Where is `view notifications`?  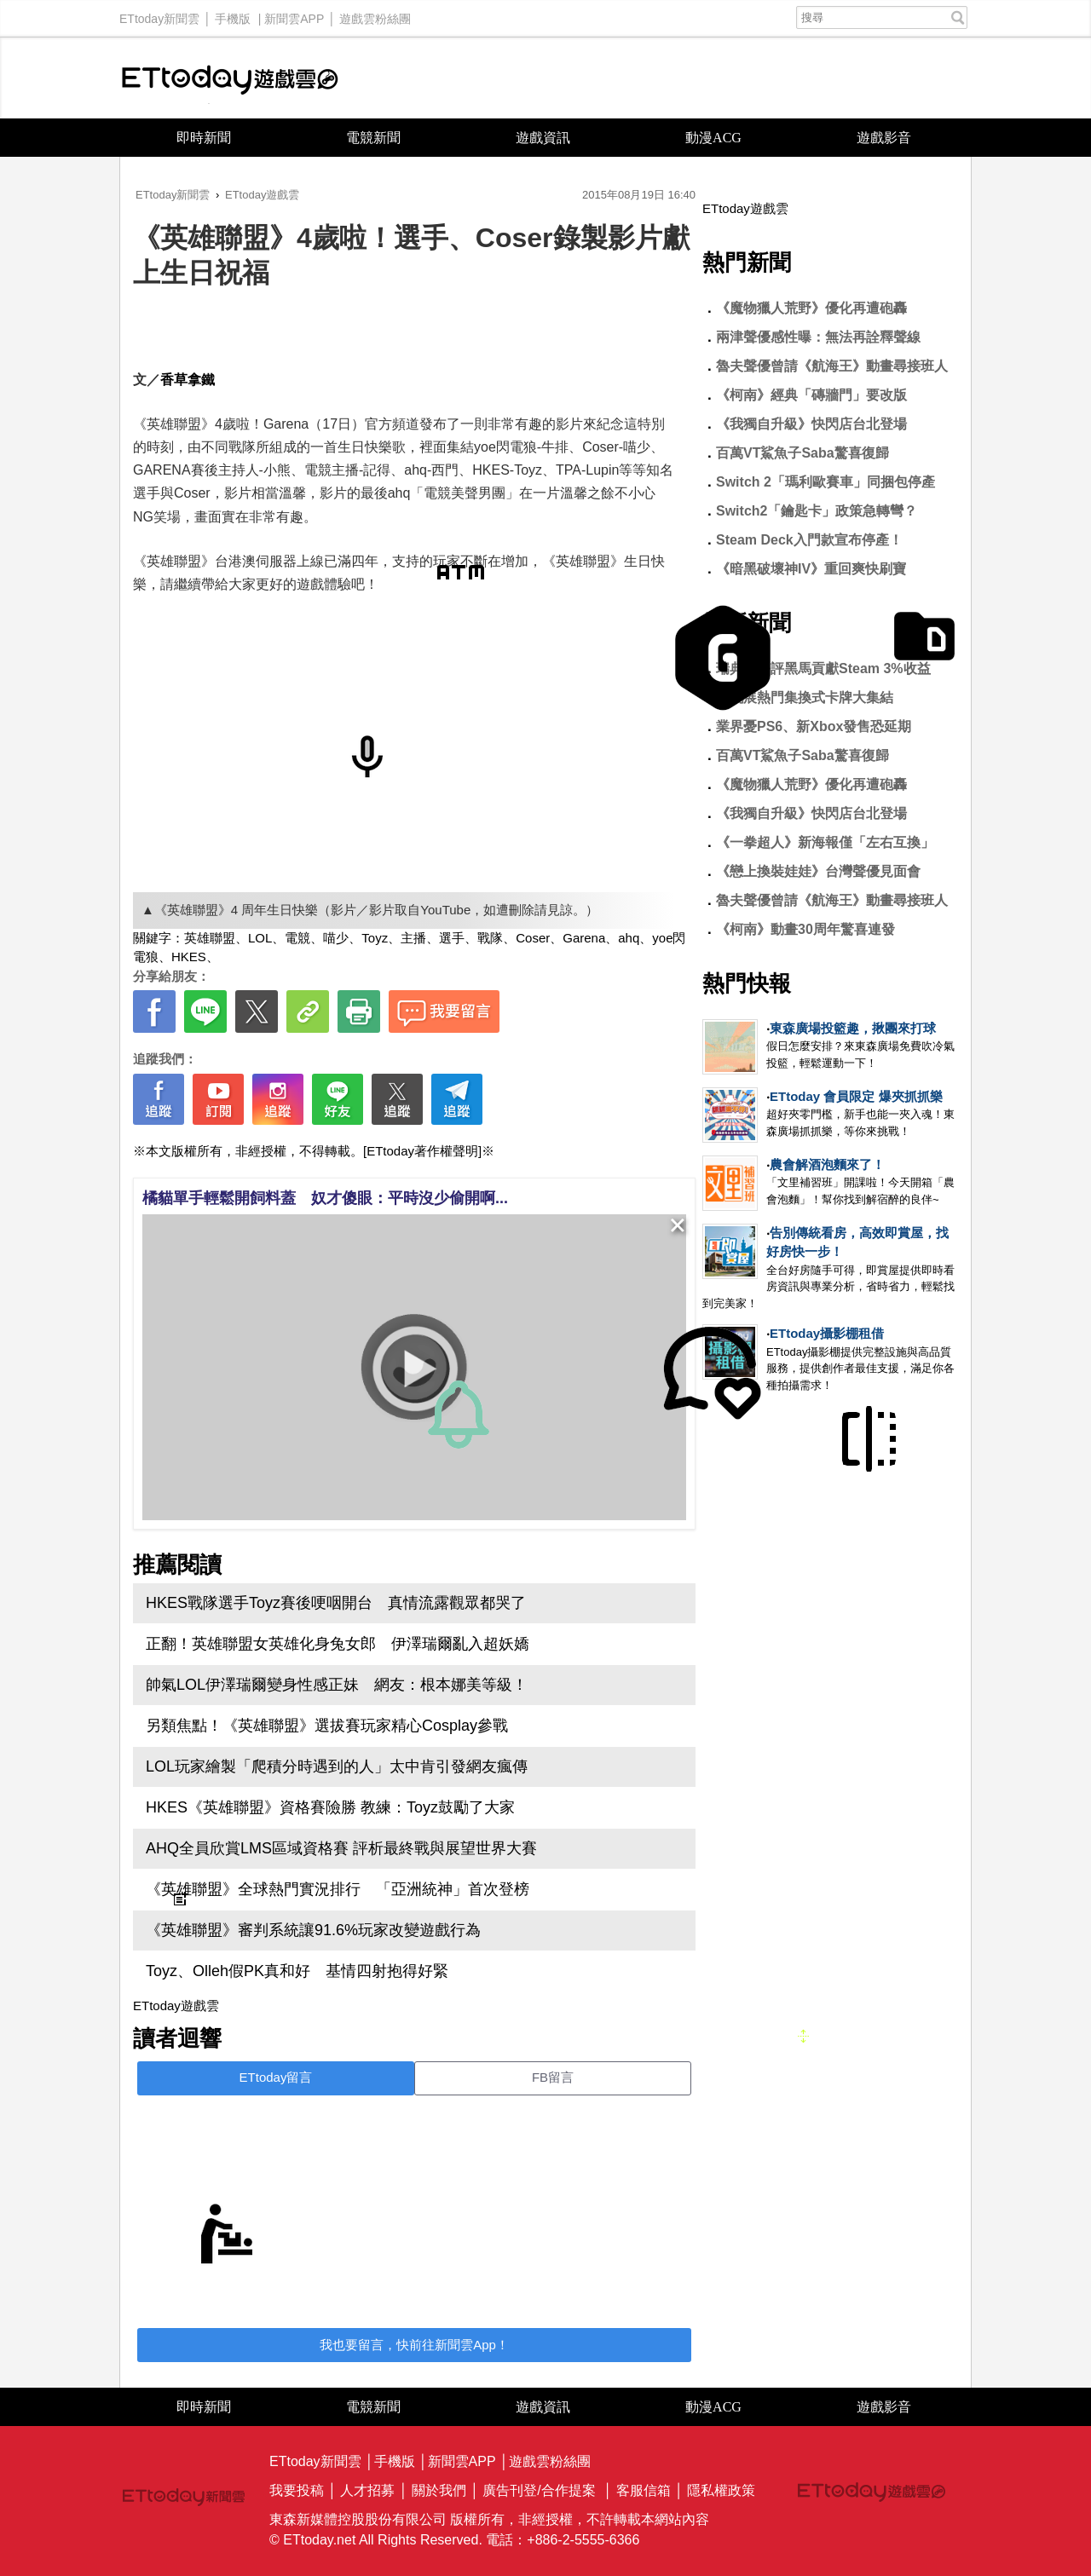
view notifications is located at coordinates (459, 1415).